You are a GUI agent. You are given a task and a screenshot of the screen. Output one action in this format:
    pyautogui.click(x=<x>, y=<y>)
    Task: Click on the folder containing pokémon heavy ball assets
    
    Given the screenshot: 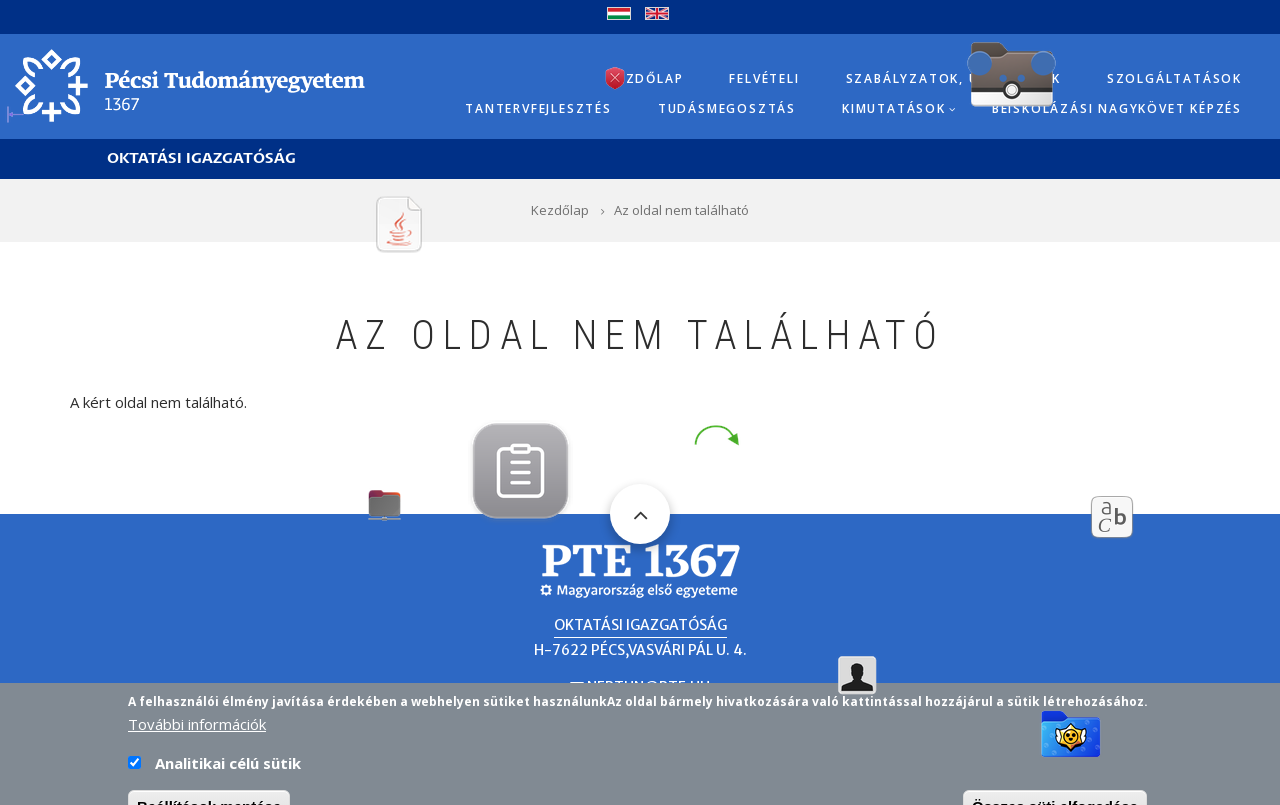 What is the action you would take?
    pyautogui.click(x=1011, y=76)
    